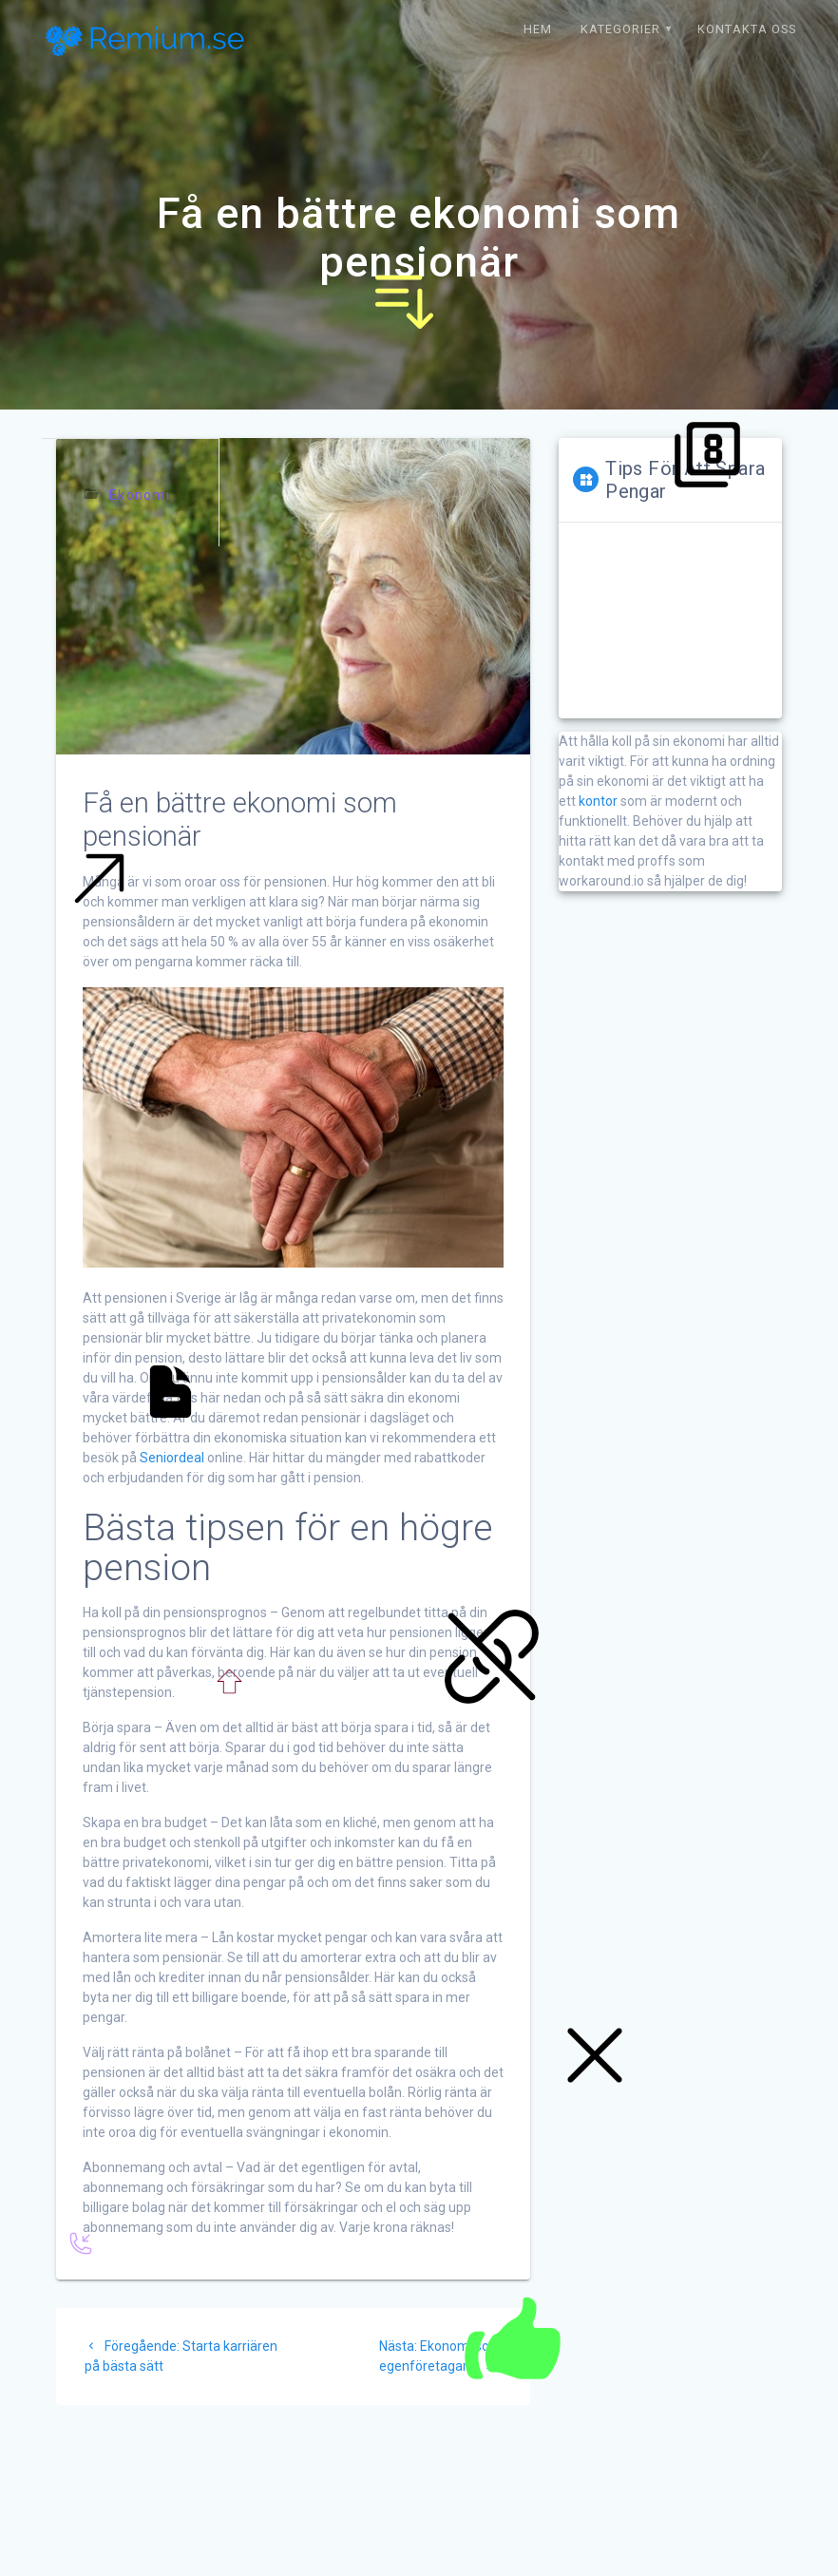  I want to click on incoming call notification, so click(81, 2243).